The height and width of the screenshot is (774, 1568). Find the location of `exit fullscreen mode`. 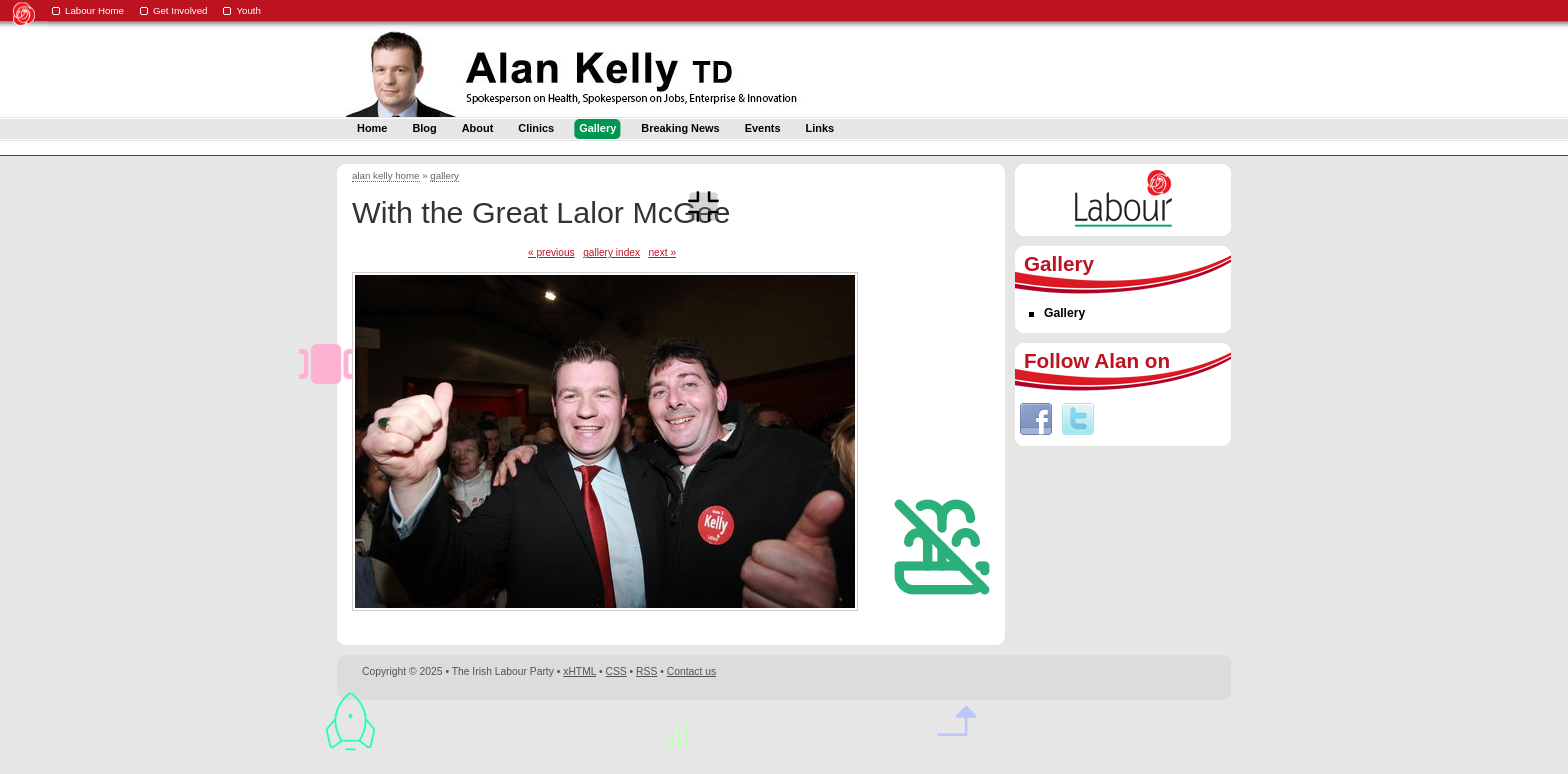

exit fullscreen mode is located at coordinates (703, 206).